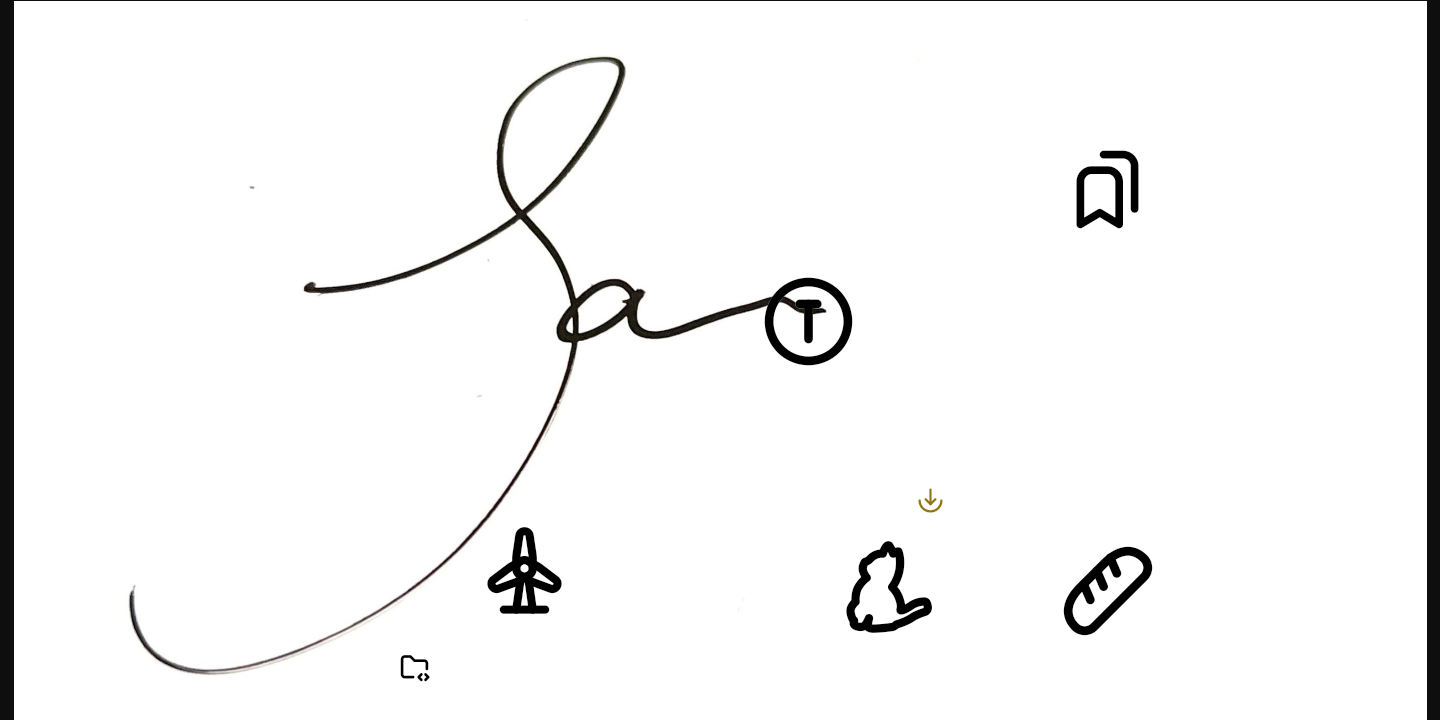 This screenshot has height=720, width=1440. Describe the element at coordinates (1108, 591) in the screenshot. I see `browse bakery or bread products` at that location.